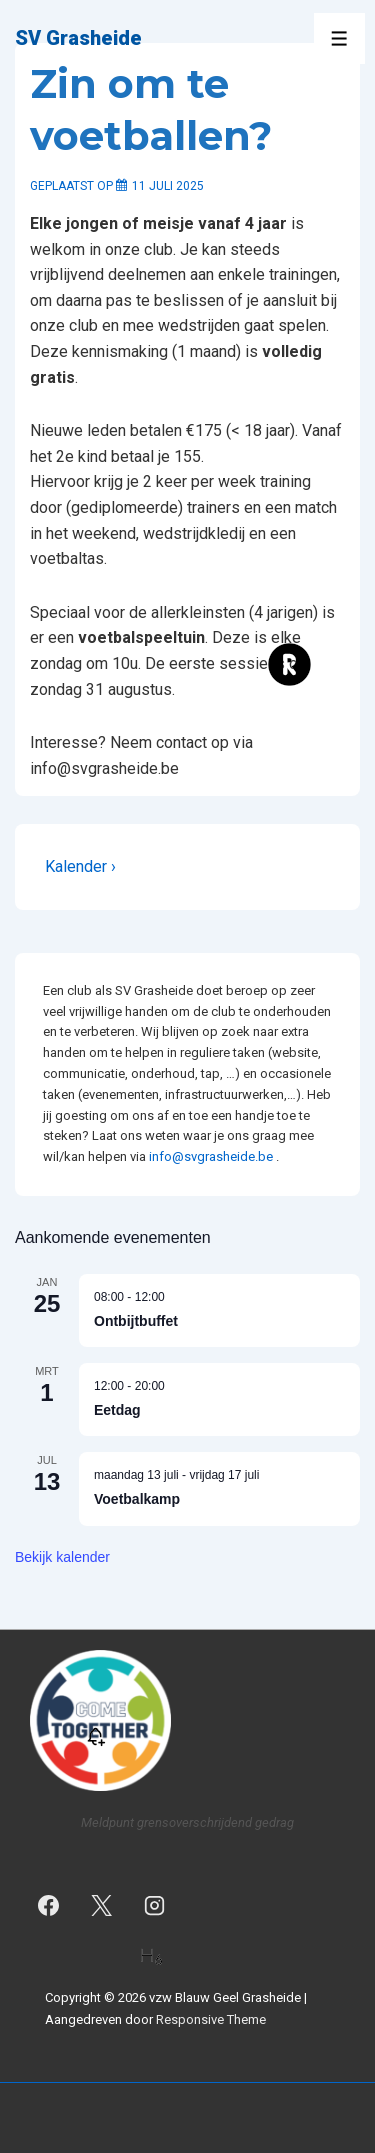 This screenshot has width=375, height=2153. I want to click on indicates a registered trademark symbol, so click(289, 664).